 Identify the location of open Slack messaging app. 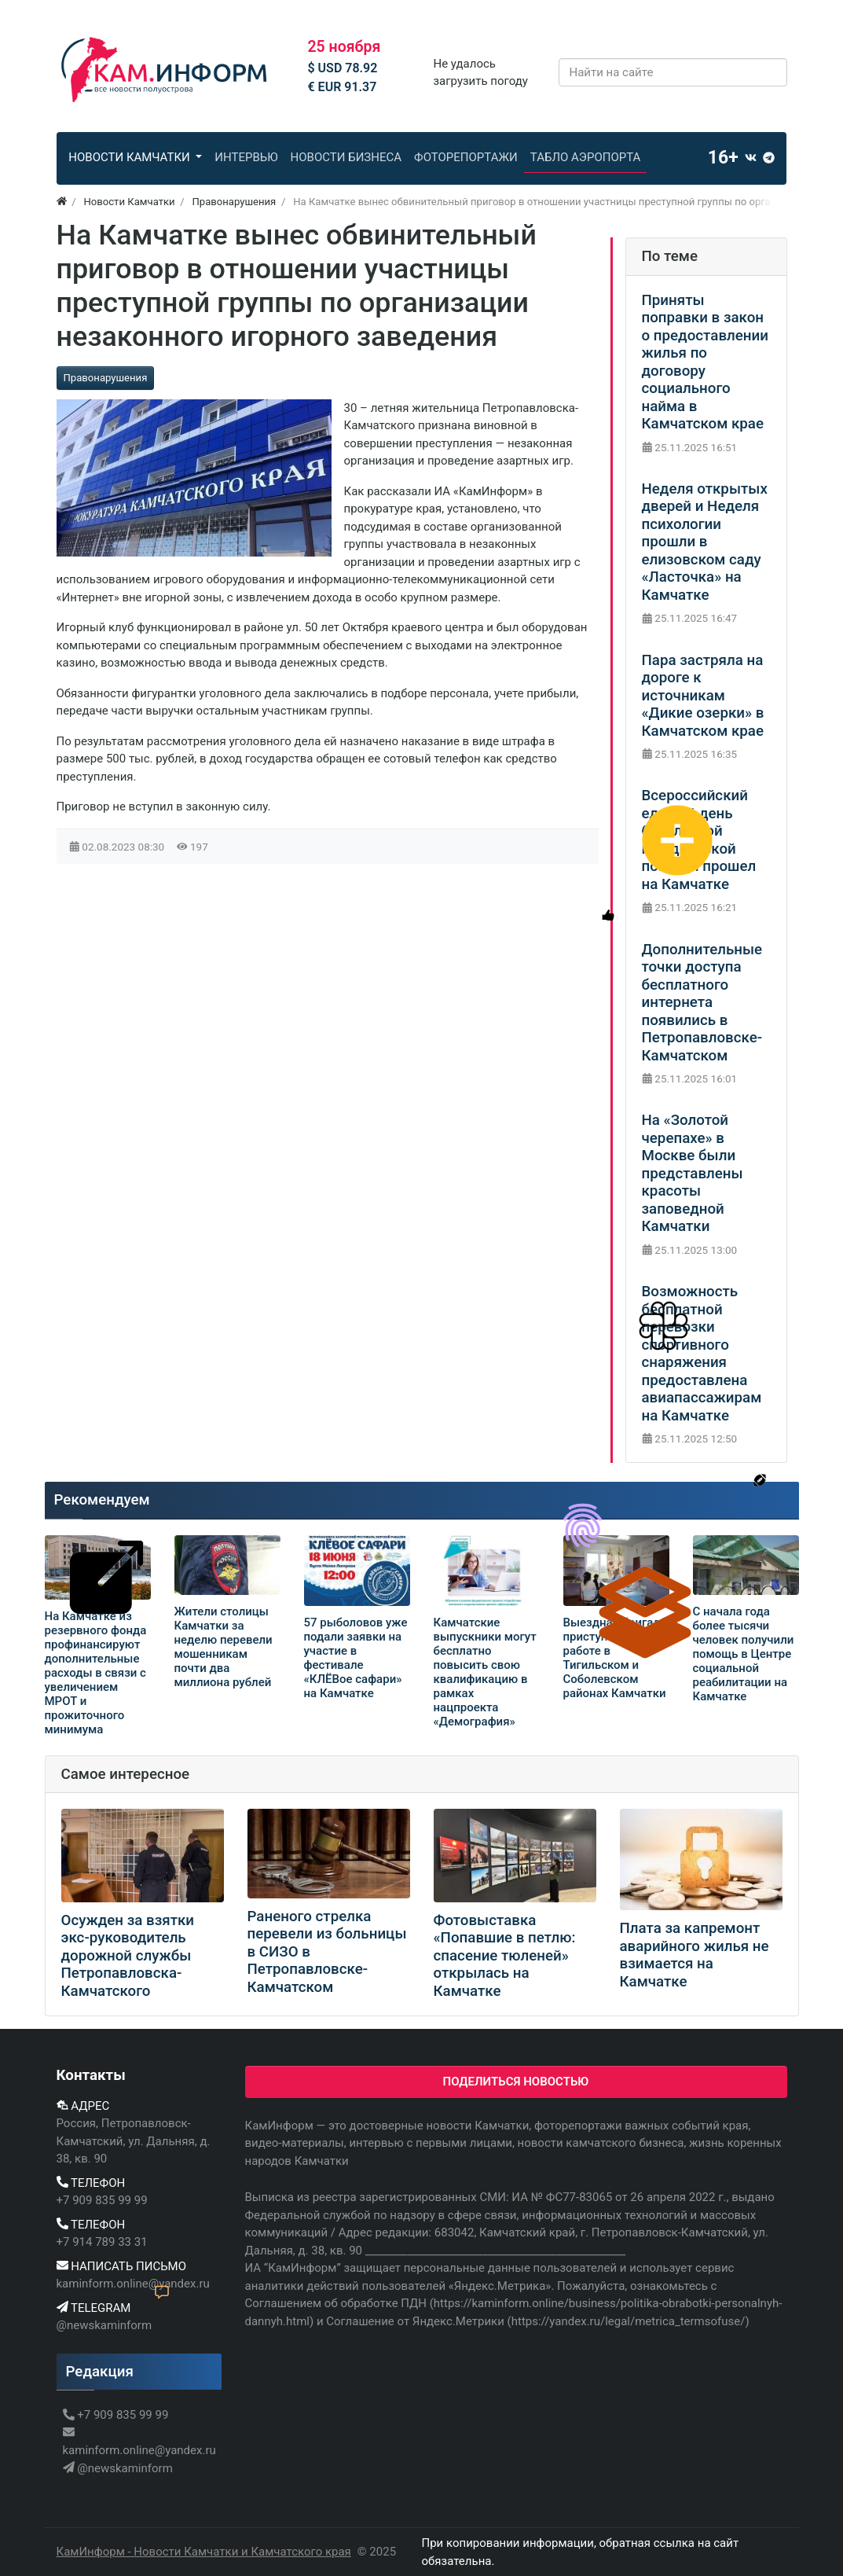
(663, 1325).